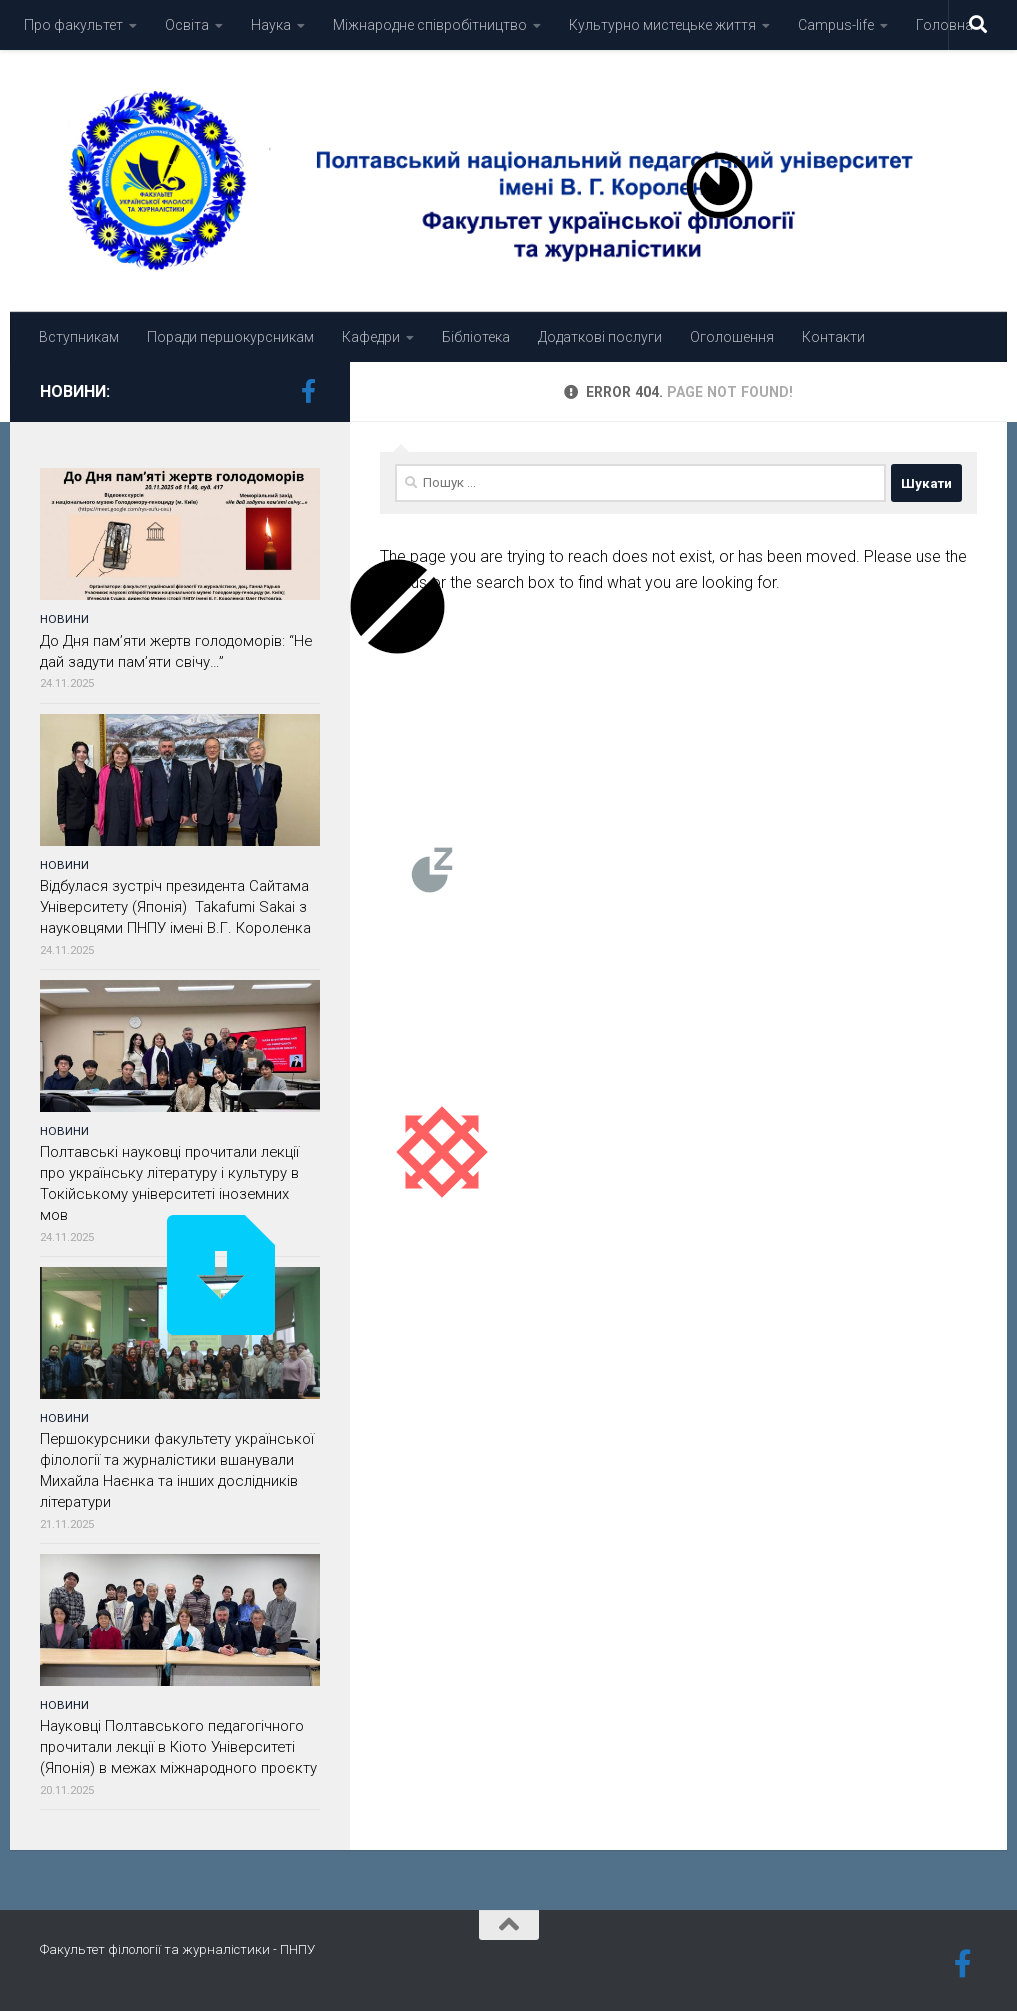 The height and width of the screenshot is (2011, 1017). What do you see at coordinates (221, 1275) in the screenshot?
I see `download this file` at bounding box center [221, 1275].